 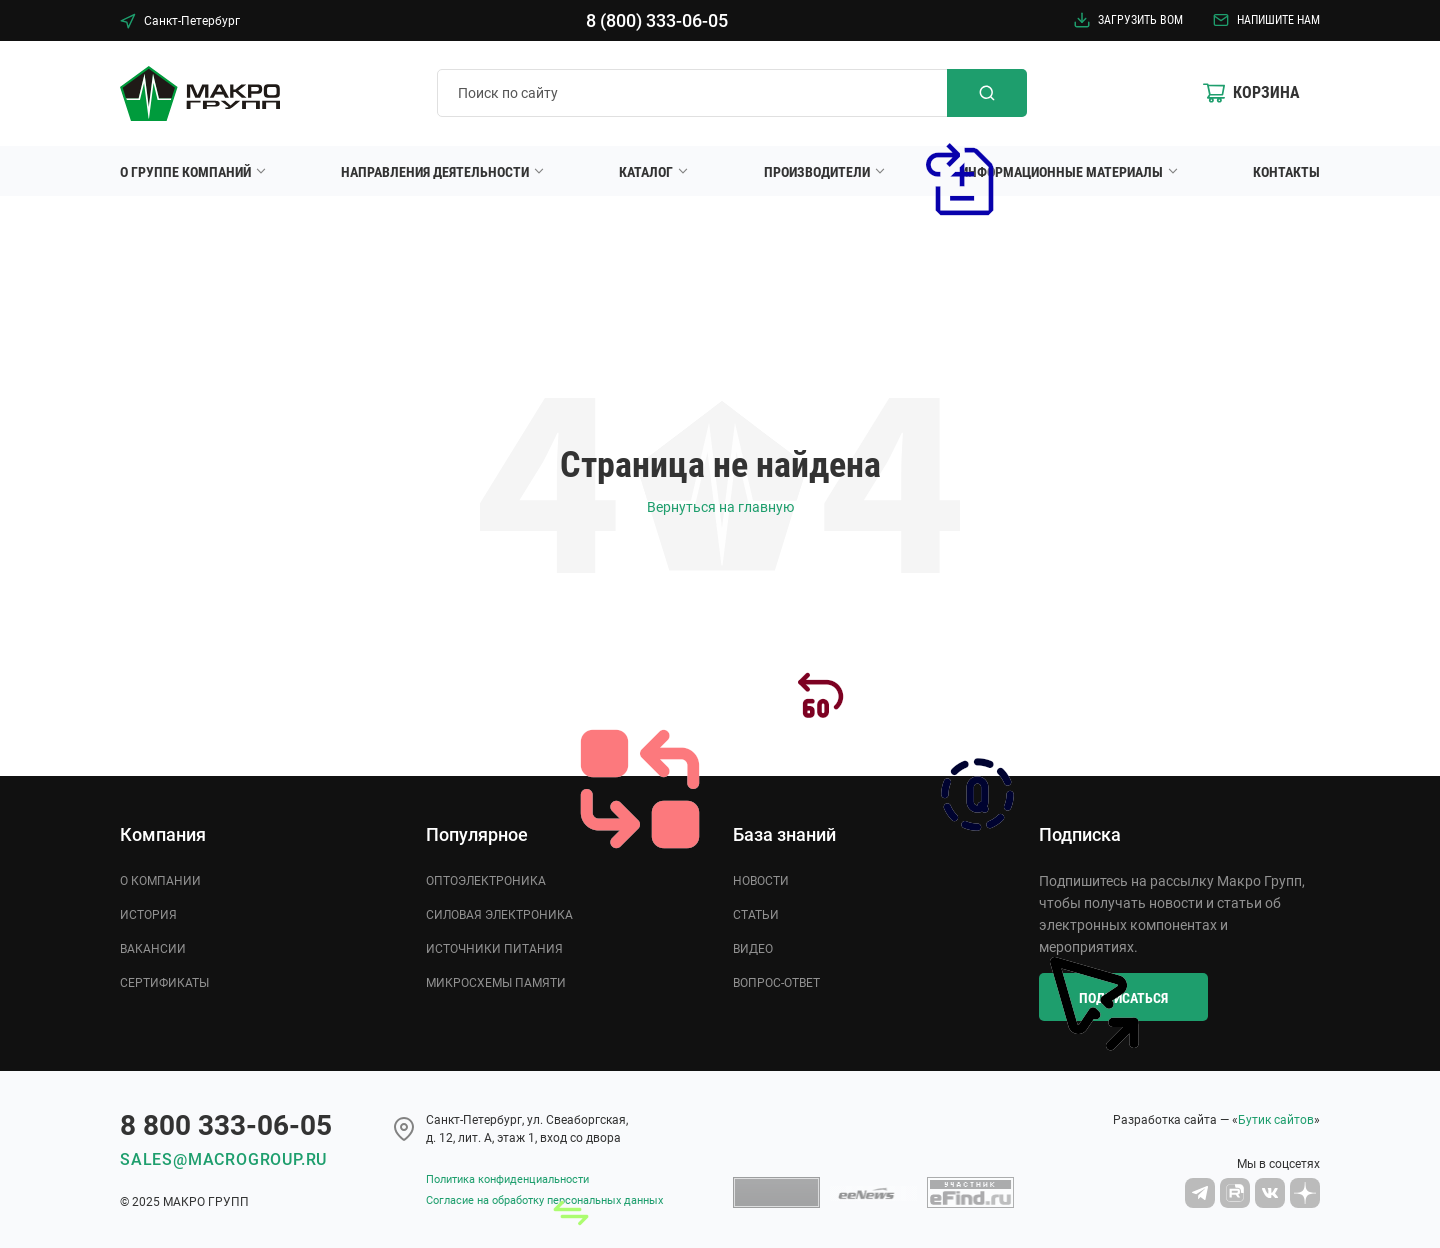 I want to click on indicates a pending or in-progress queue item, so click(x=977, y=794).